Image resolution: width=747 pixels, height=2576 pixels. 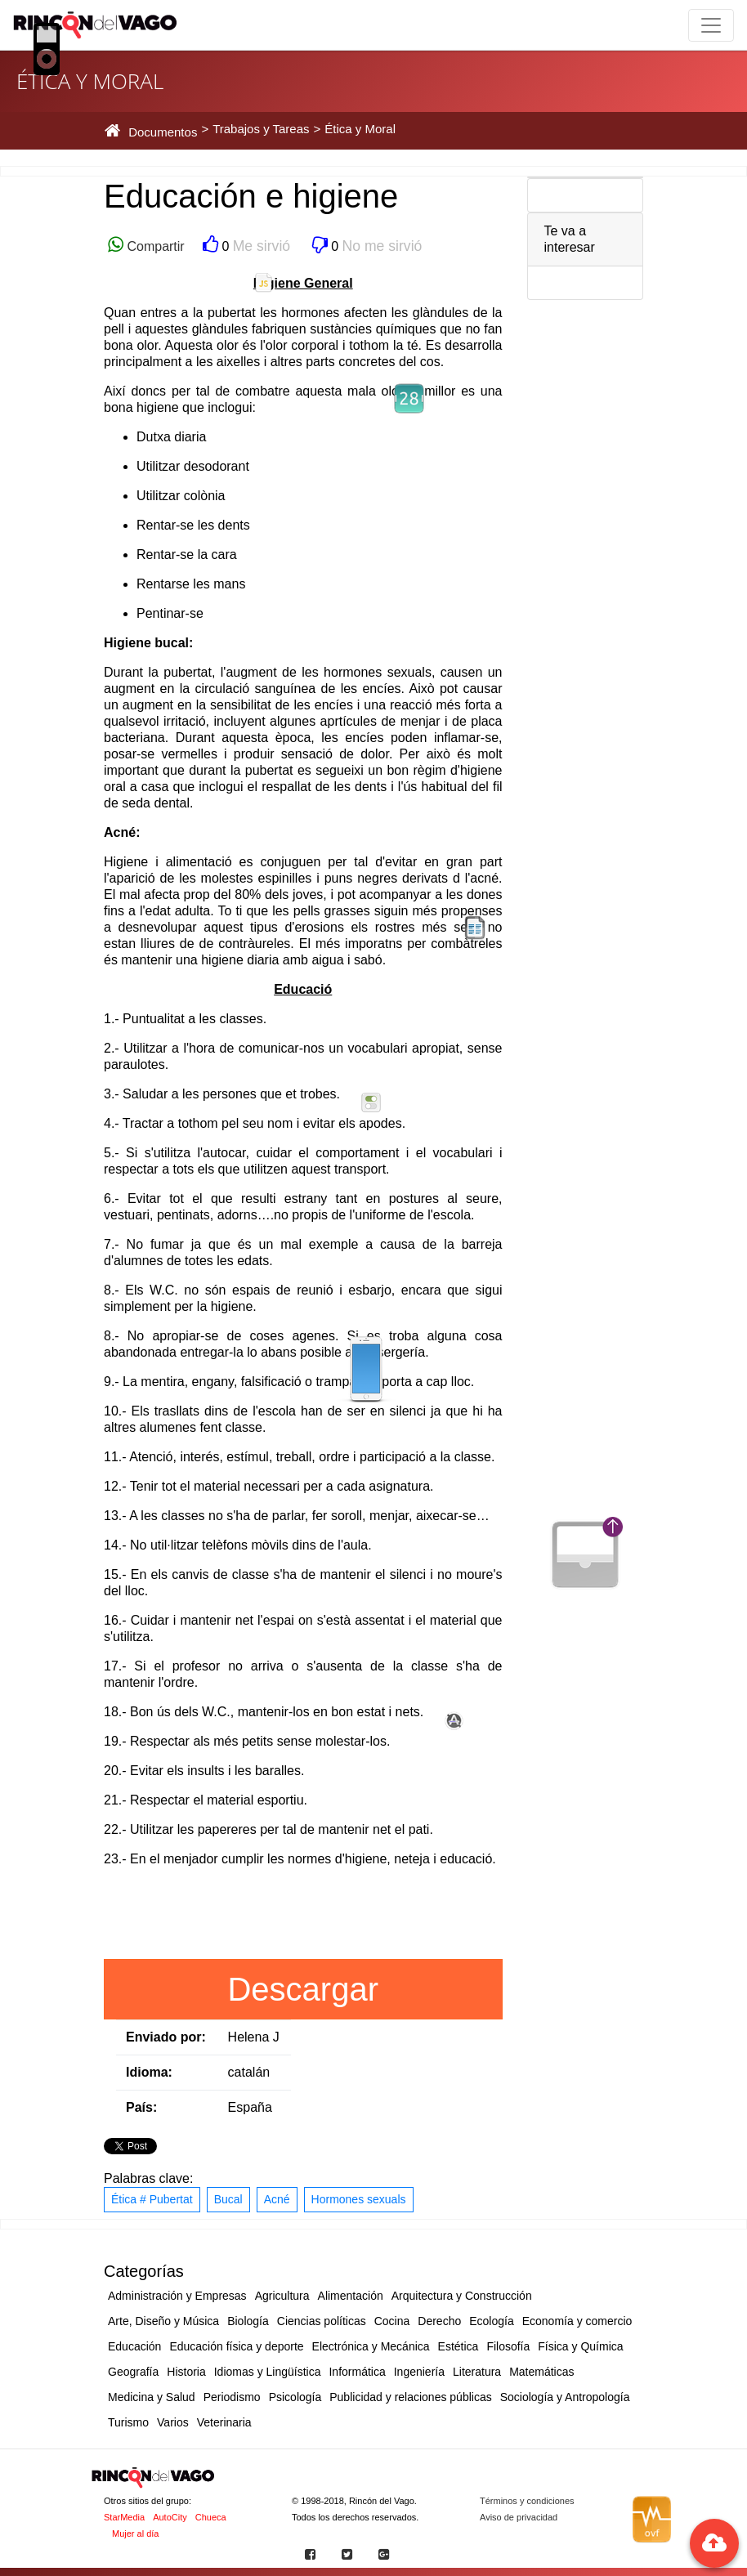 What do you see at coordinates (47, 49) in the screenshot?
I see `iPod nano device in sidebar` at bounding box center [47, 49].